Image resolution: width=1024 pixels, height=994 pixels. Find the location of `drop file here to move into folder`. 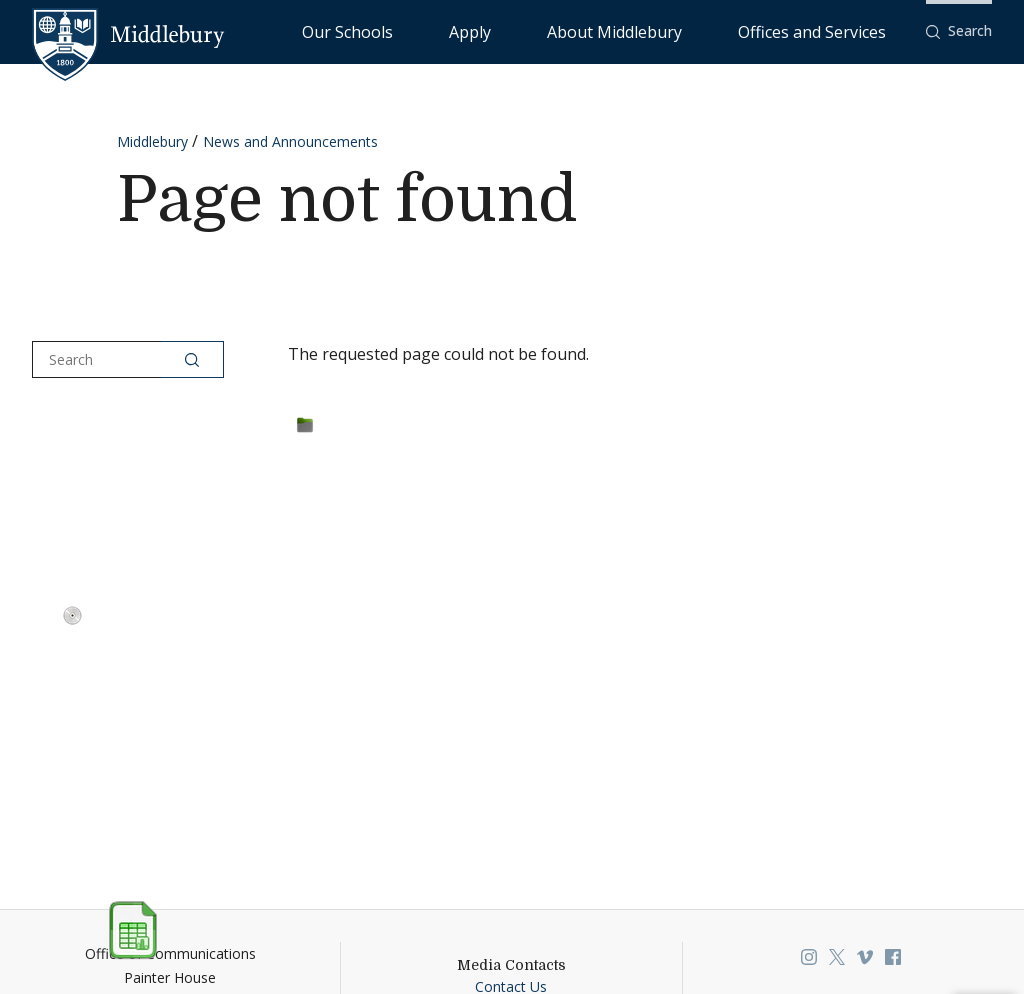

drop file here to move into folder is located at coordinates (305, 425).